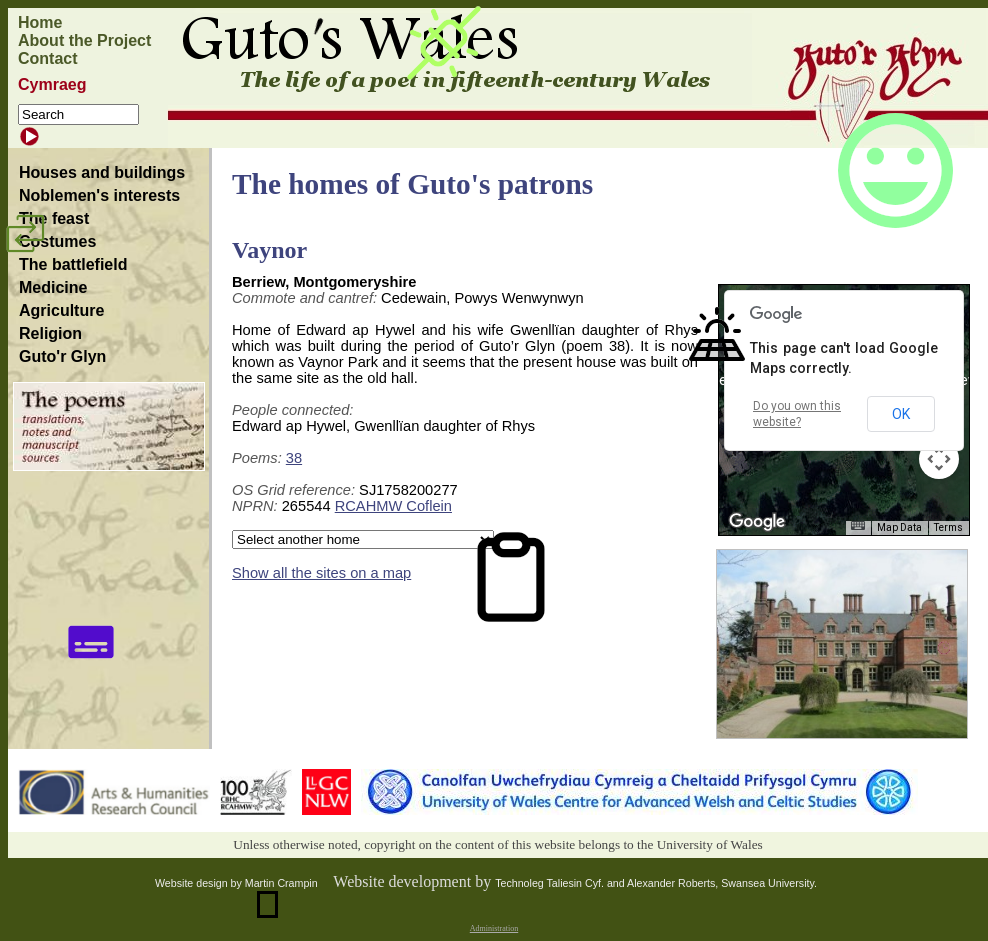 This screenshot has height=941, width=988. What do you see at coordinates (511, 577) in the screenshot?
I see `copy to clipboard` at bounding box center [511, 577].